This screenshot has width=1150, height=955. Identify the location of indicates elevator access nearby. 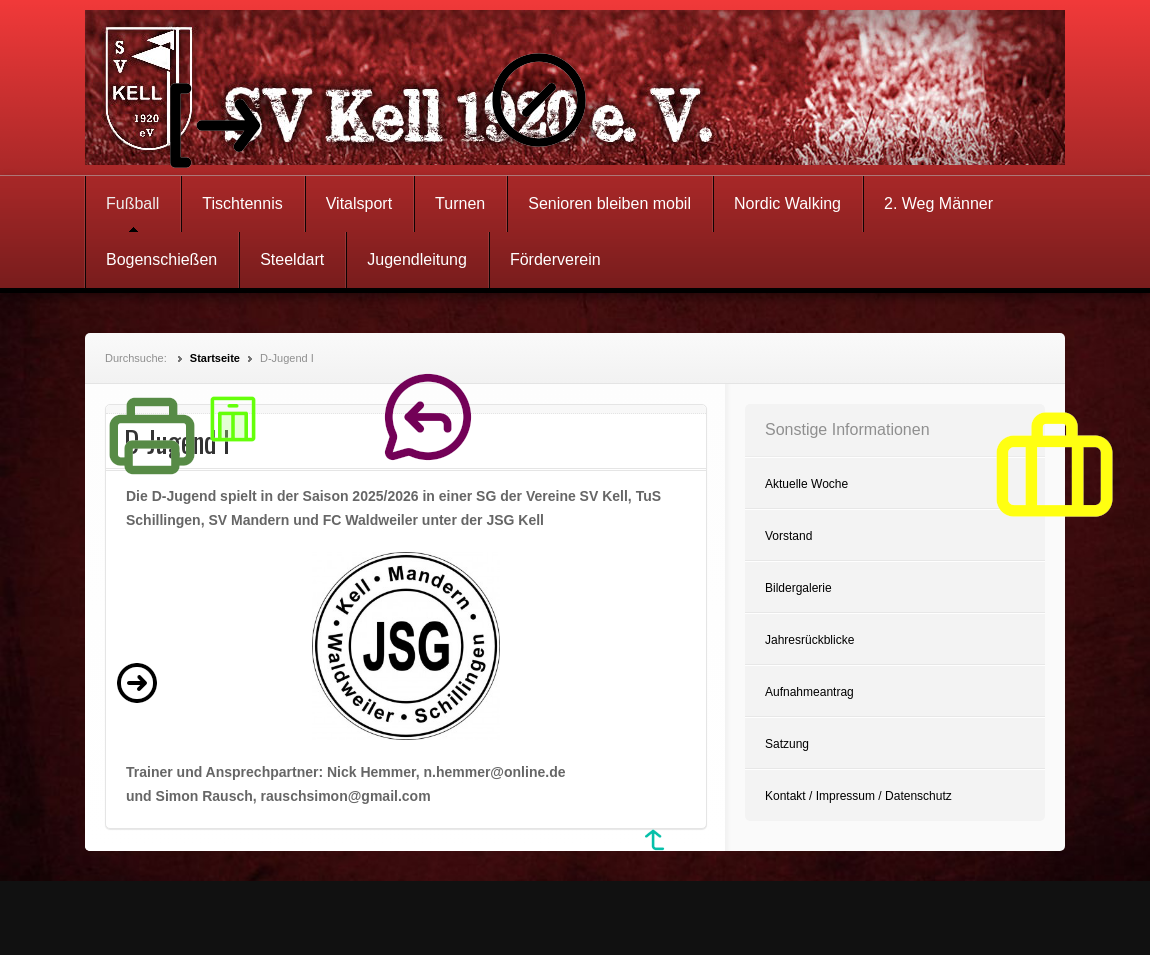
(233, 419).